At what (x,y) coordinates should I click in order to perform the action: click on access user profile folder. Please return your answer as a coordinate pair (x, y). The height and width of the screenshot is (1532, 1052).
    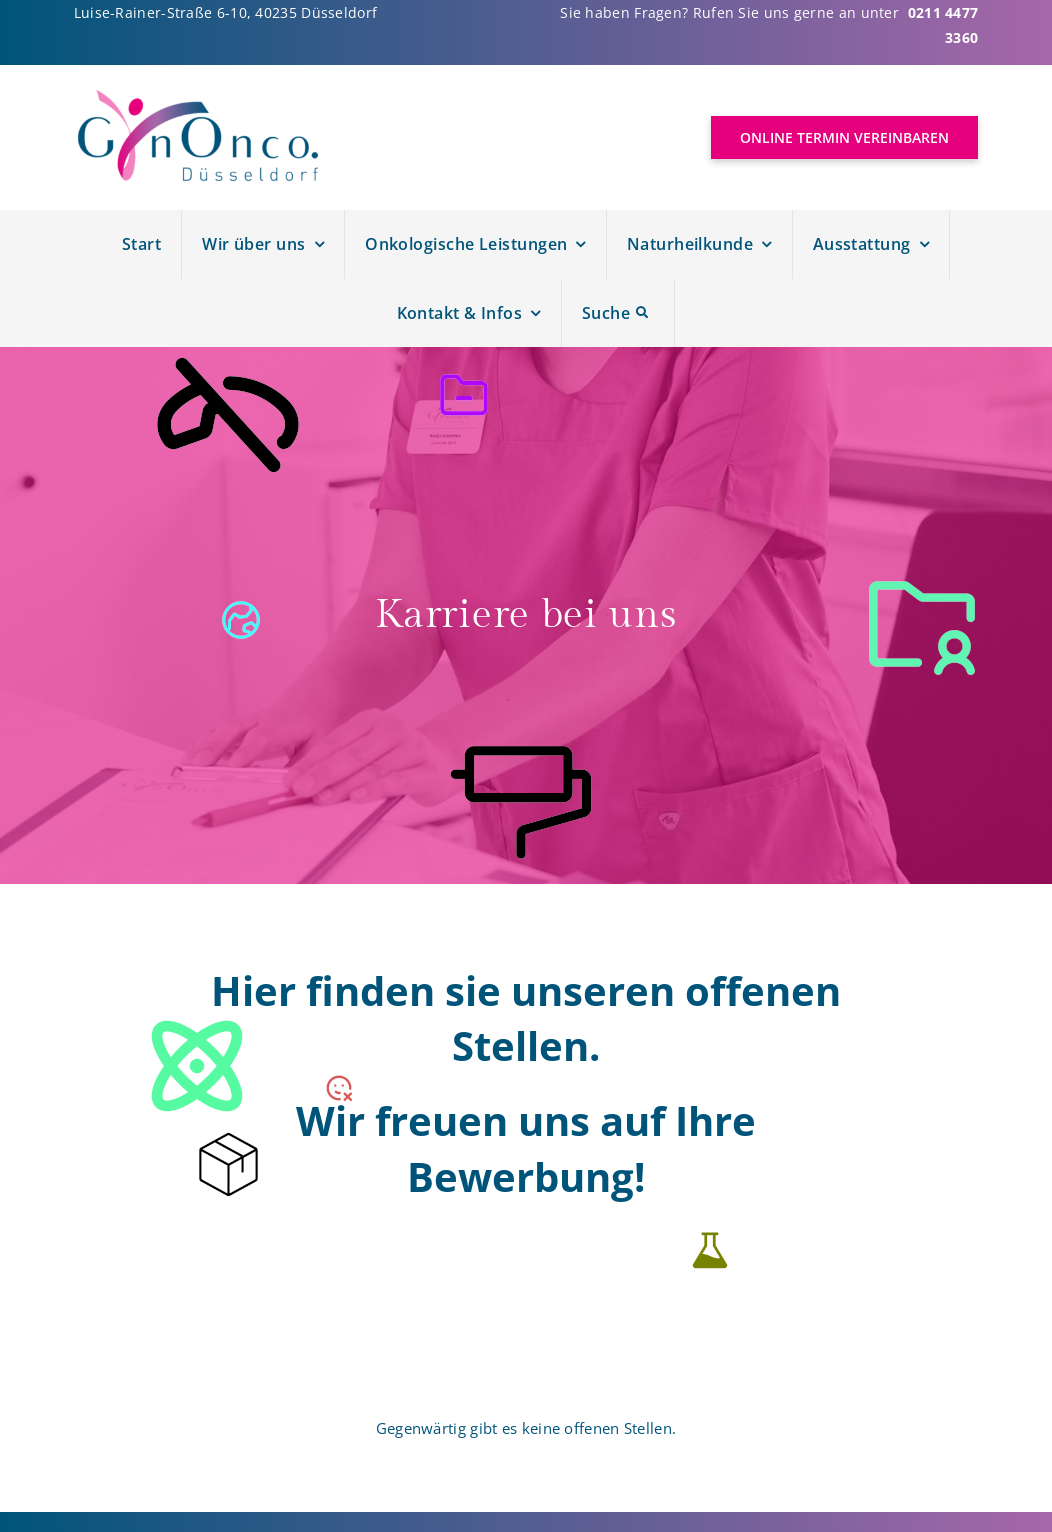
    Looking at the image, I should click on (922, 622).